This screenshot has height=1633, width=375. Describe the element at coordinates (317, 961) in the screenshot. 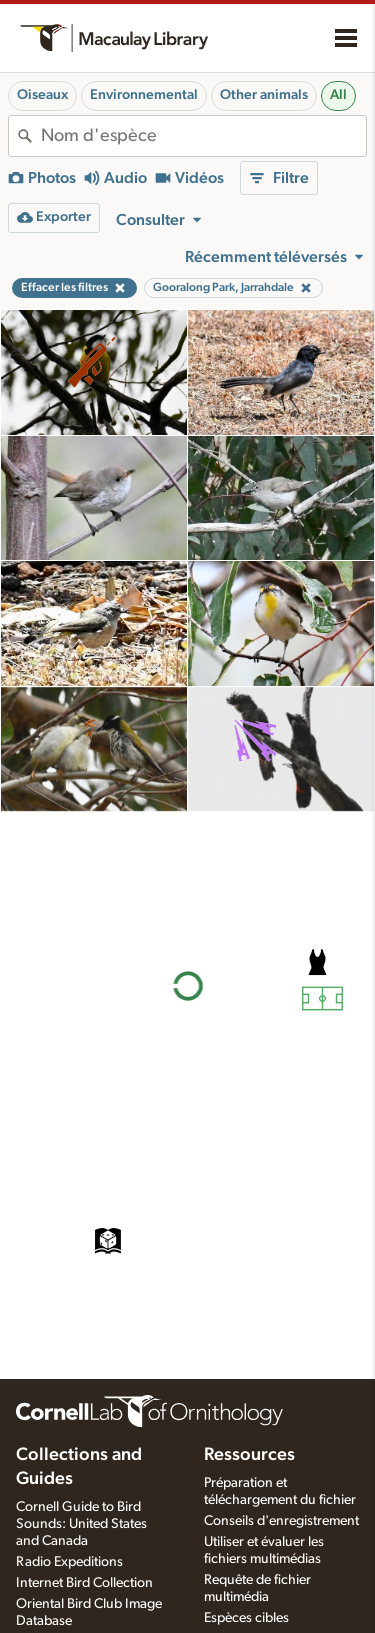

I see `browse sleeveless tops in clothing catalog` at that location.